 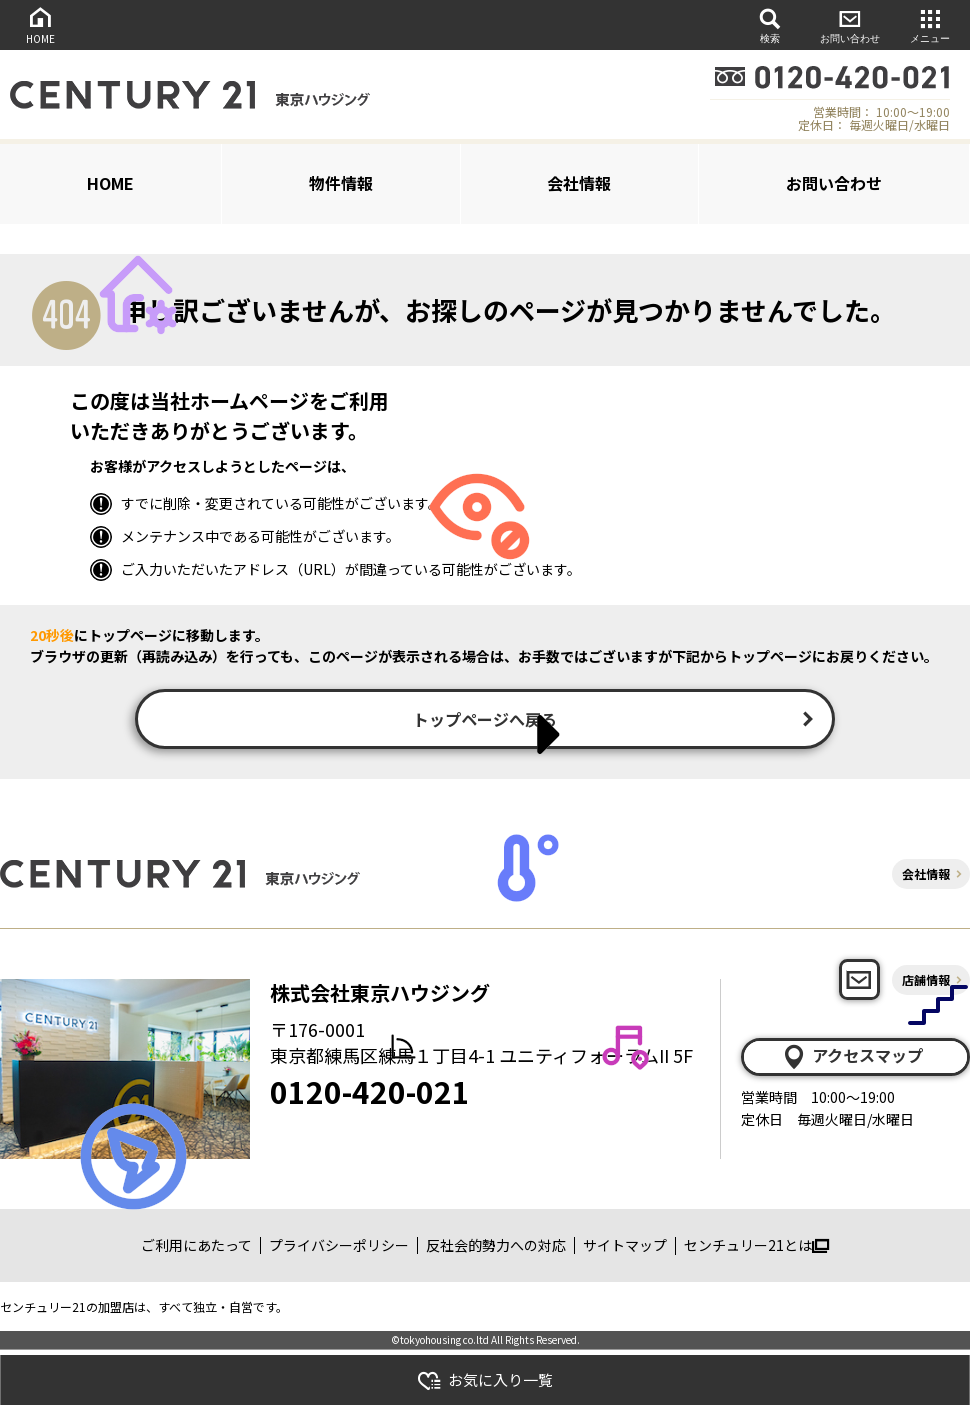 I want to click on open DingTalk messaging app, so click(x=133, y=1156).